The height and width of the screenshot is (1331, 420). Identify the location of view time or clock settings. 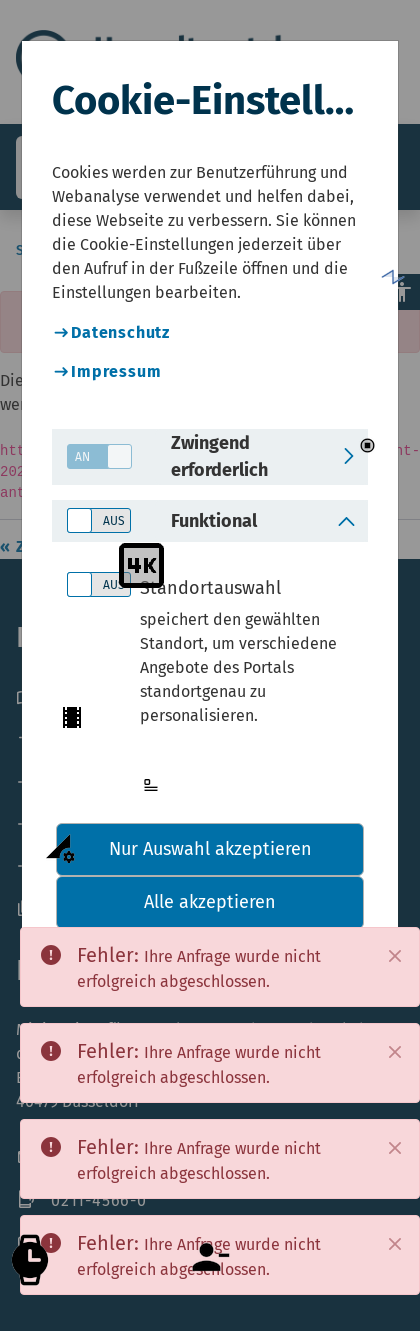
(30, 1260).